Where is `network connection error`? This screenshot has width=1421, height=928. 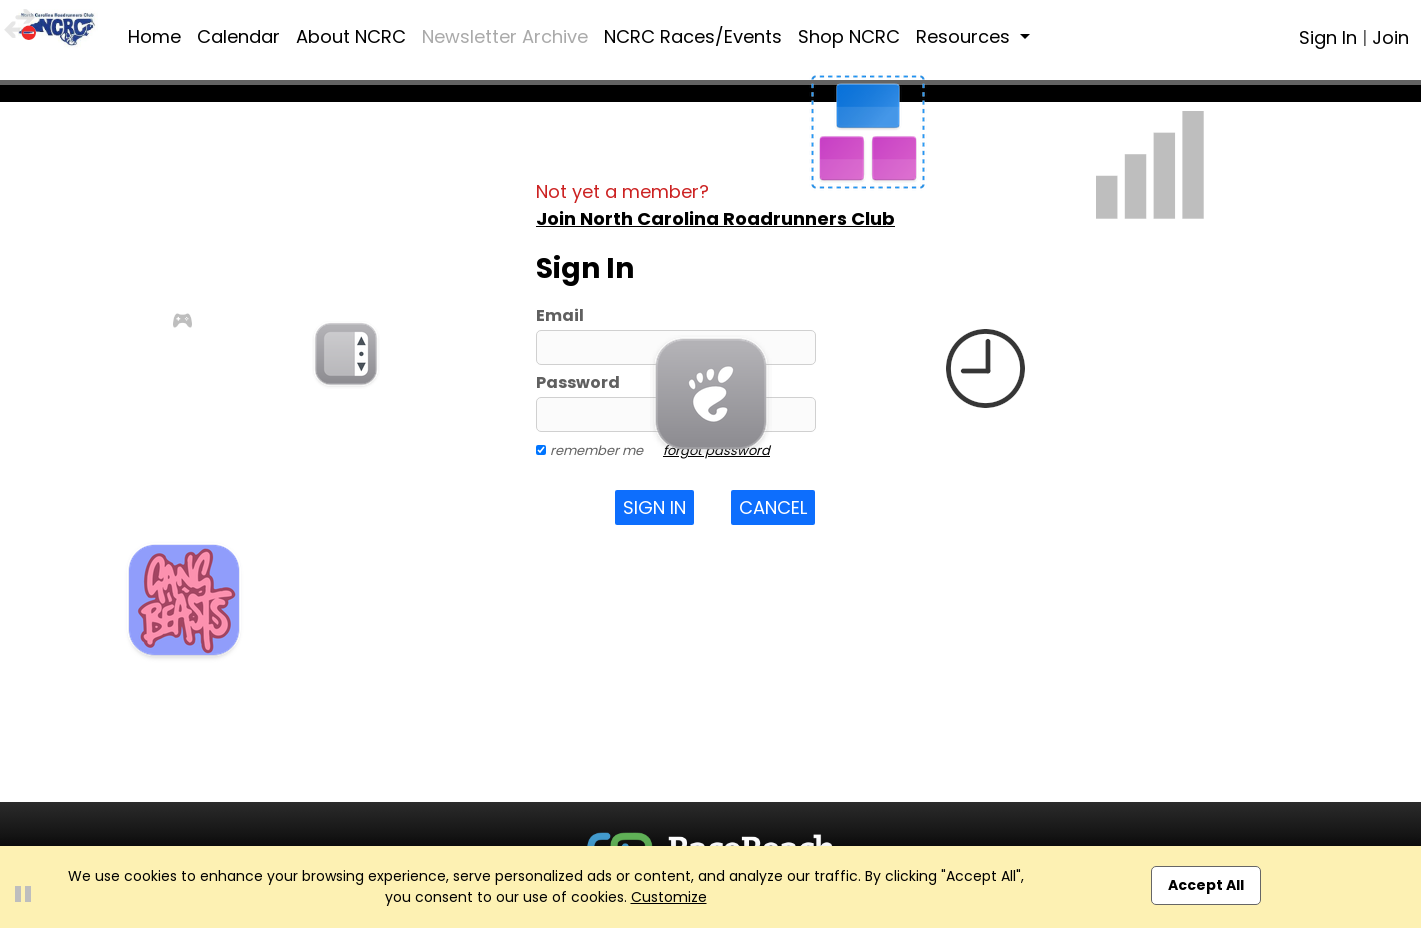 network connection error is located at coordinates (19, 23).